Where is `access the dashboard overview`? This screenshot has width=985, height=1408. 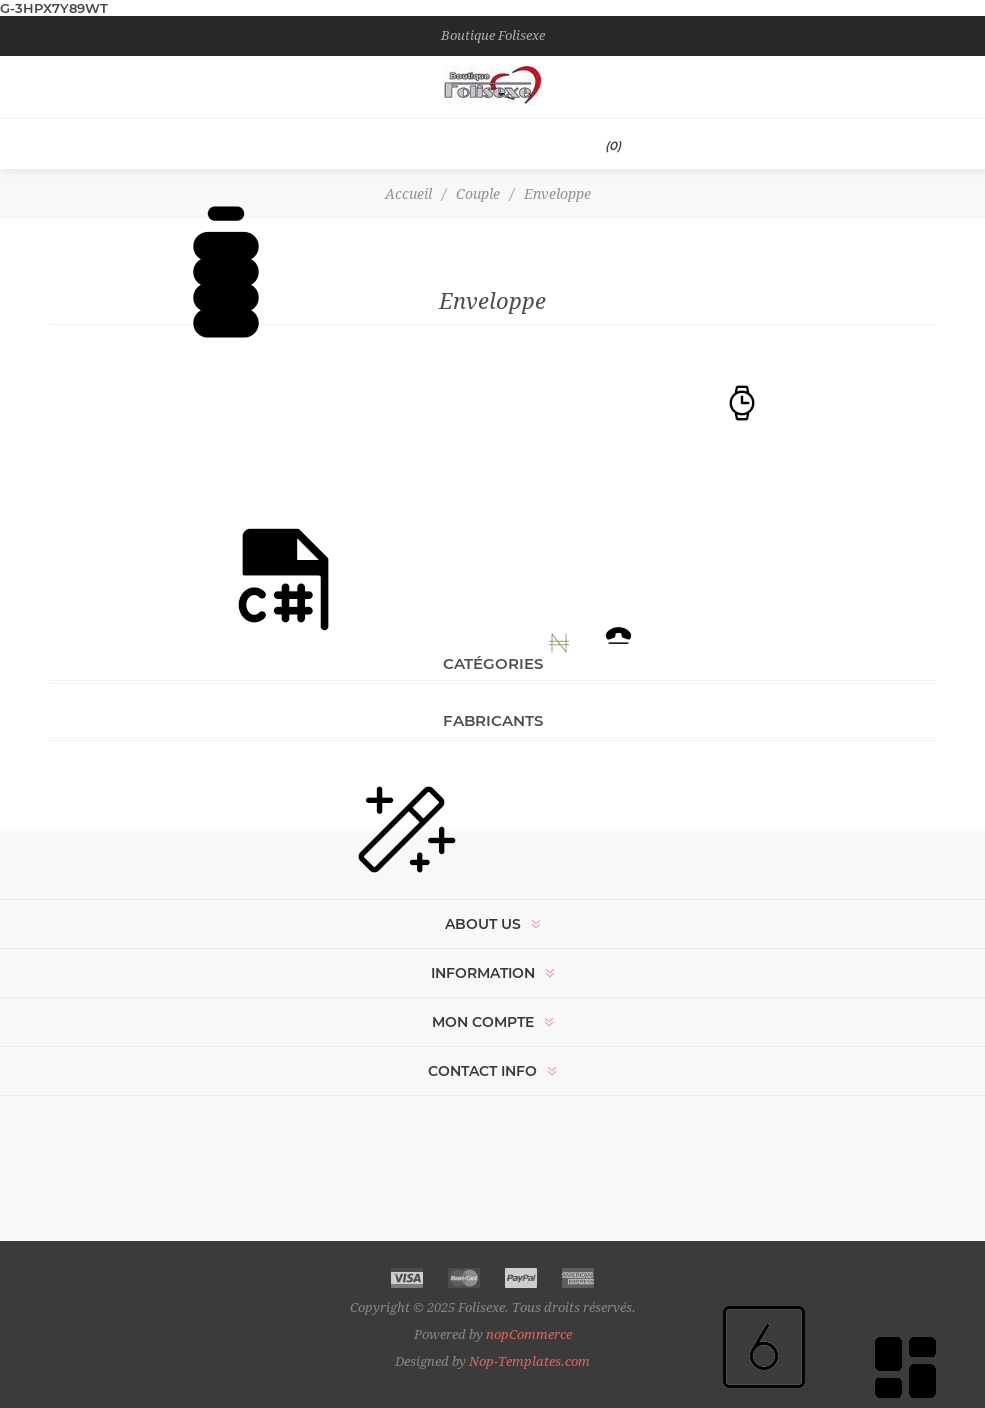
access the dashboard overview is located at coordinates (905, 1367).